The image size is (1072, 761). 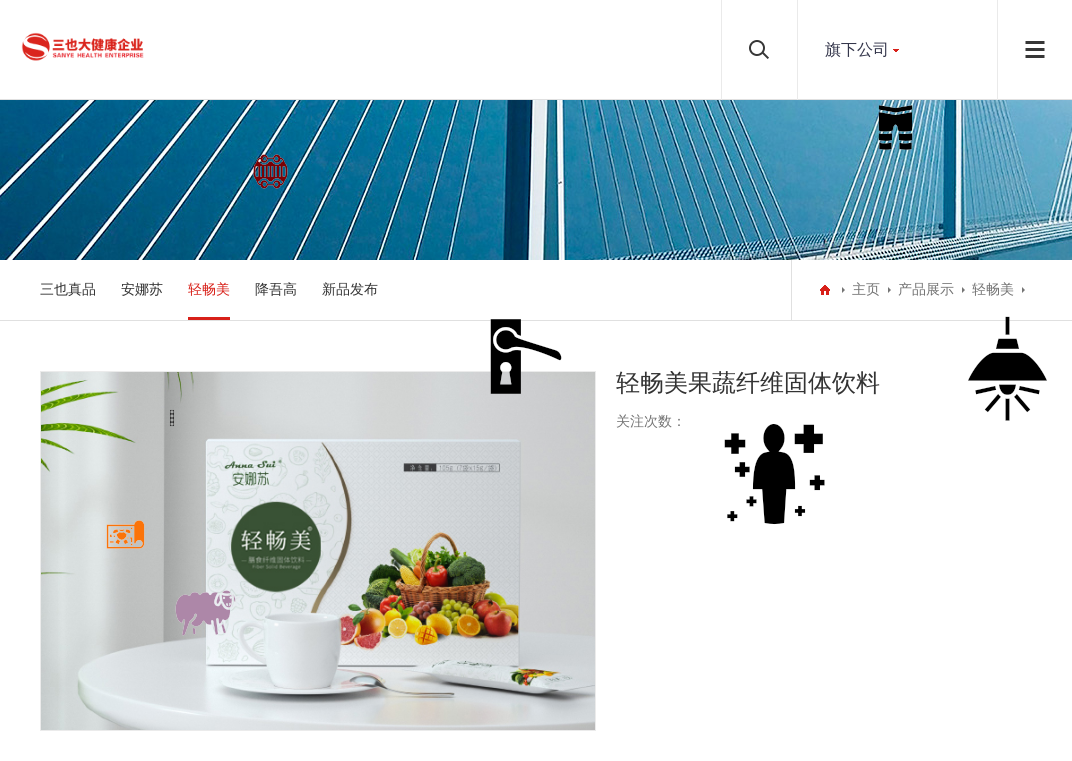 I want to click on view armor crafting blueprint, so click(x=125, y=534).